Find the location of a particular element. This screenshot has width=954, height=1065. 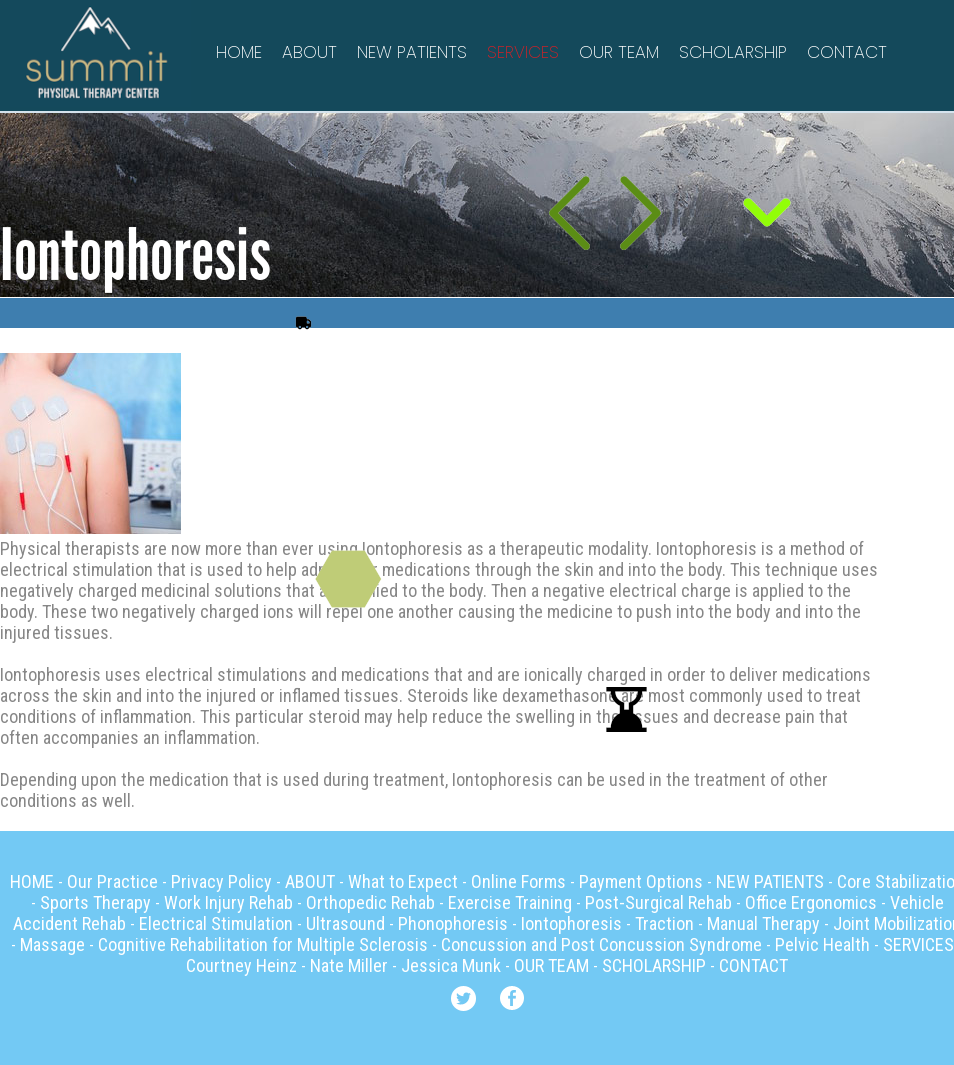

expand a dropdown menu or collapsed section is located at coordinates (767, 210).